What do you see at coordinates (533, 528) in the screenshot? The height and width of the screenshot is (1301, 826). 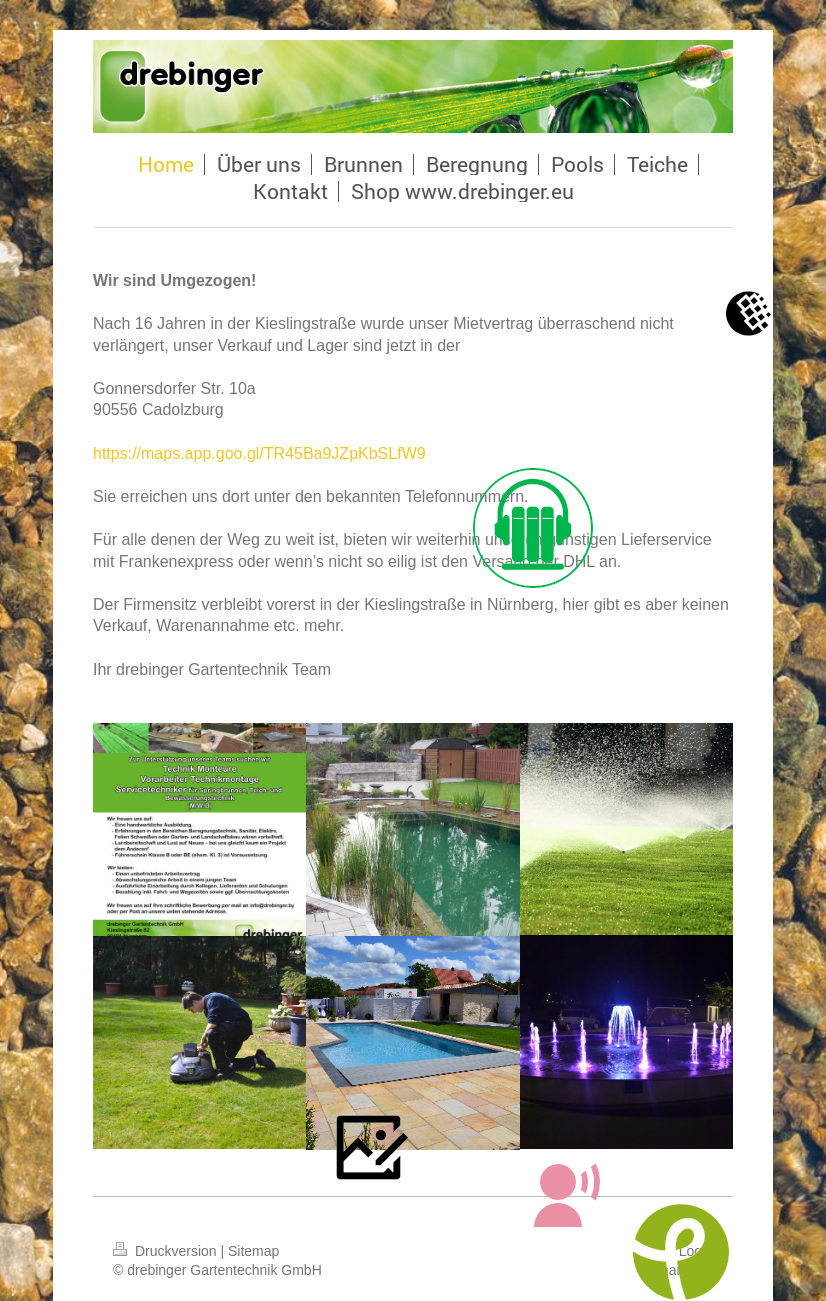 I see `open audiobookshelf app` at bounding box center [533, 528].